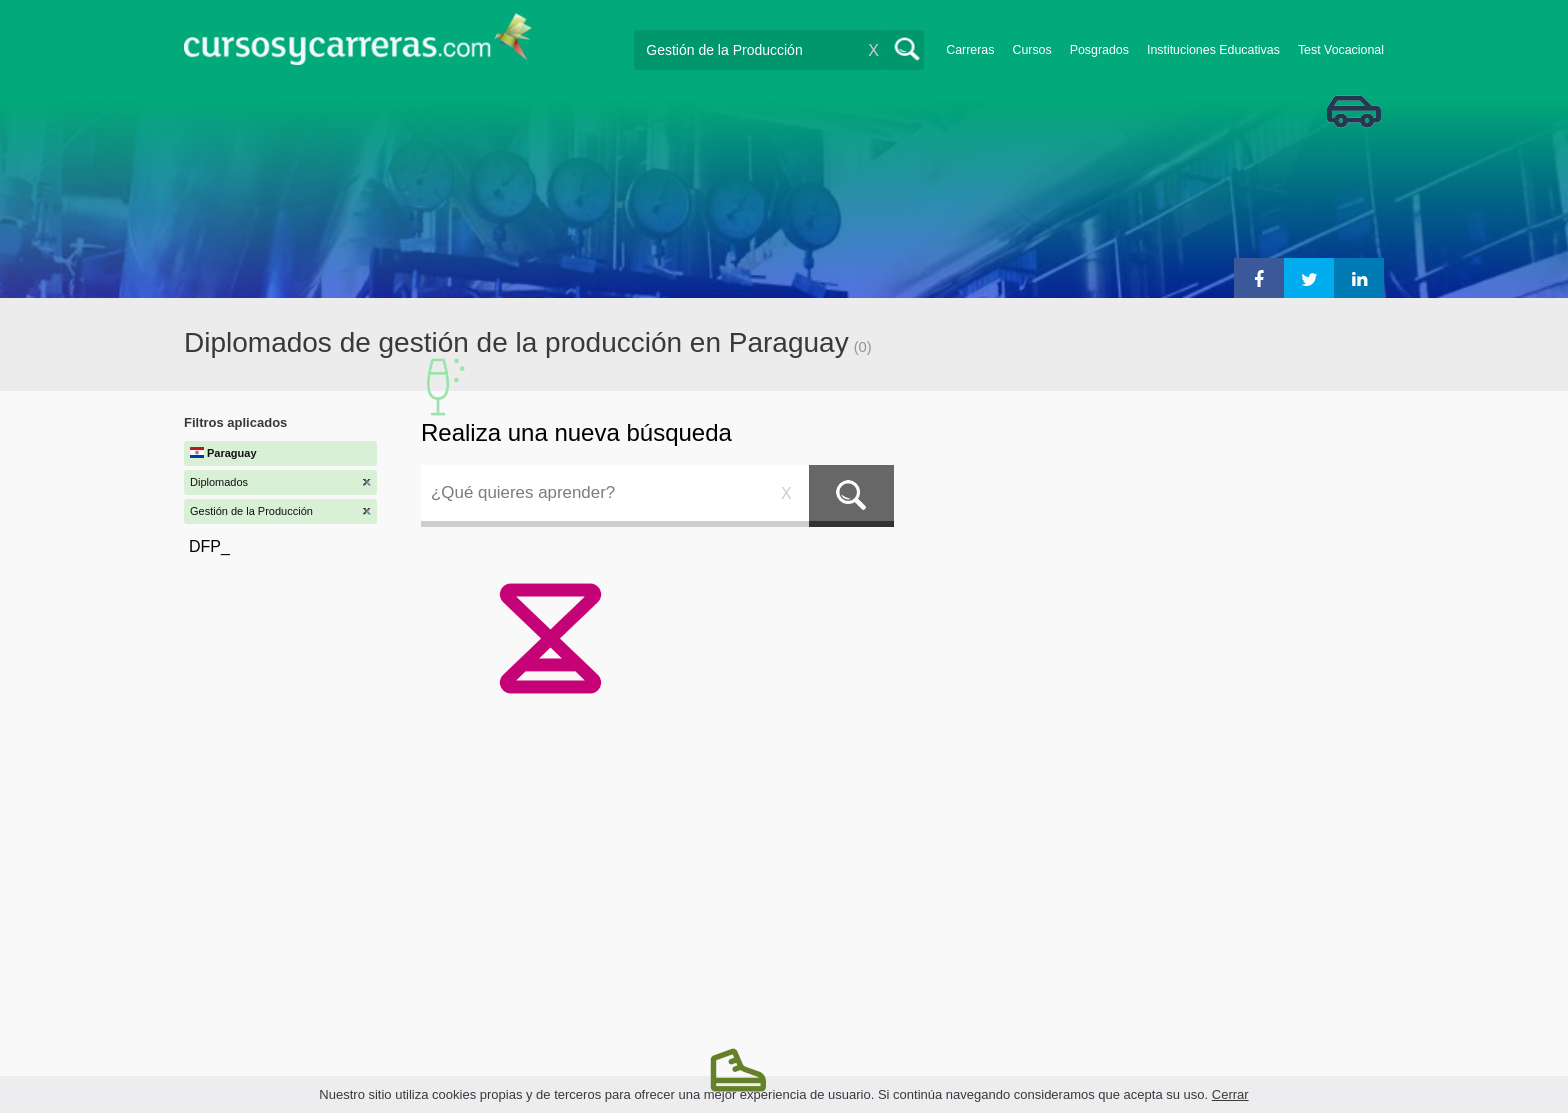 This screenshot has height=1113, width=1568. I want to click on celebrate an achievement or milestone, so click(440, 387).